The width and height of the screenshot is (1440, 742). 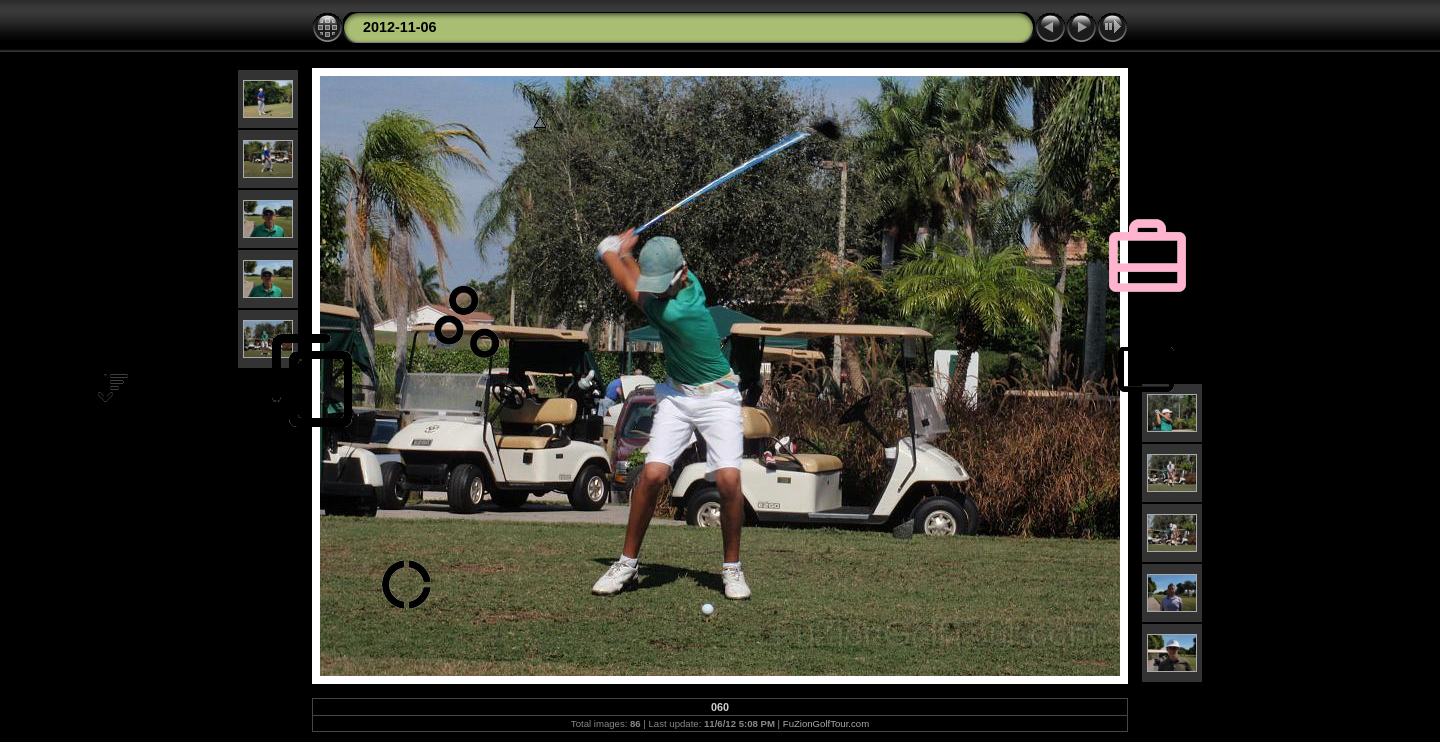 What do you see at coordinates (1146, 369) in the screenshot?
I see `enable picture-in-picture mode` at bounding box center [1146, 369].